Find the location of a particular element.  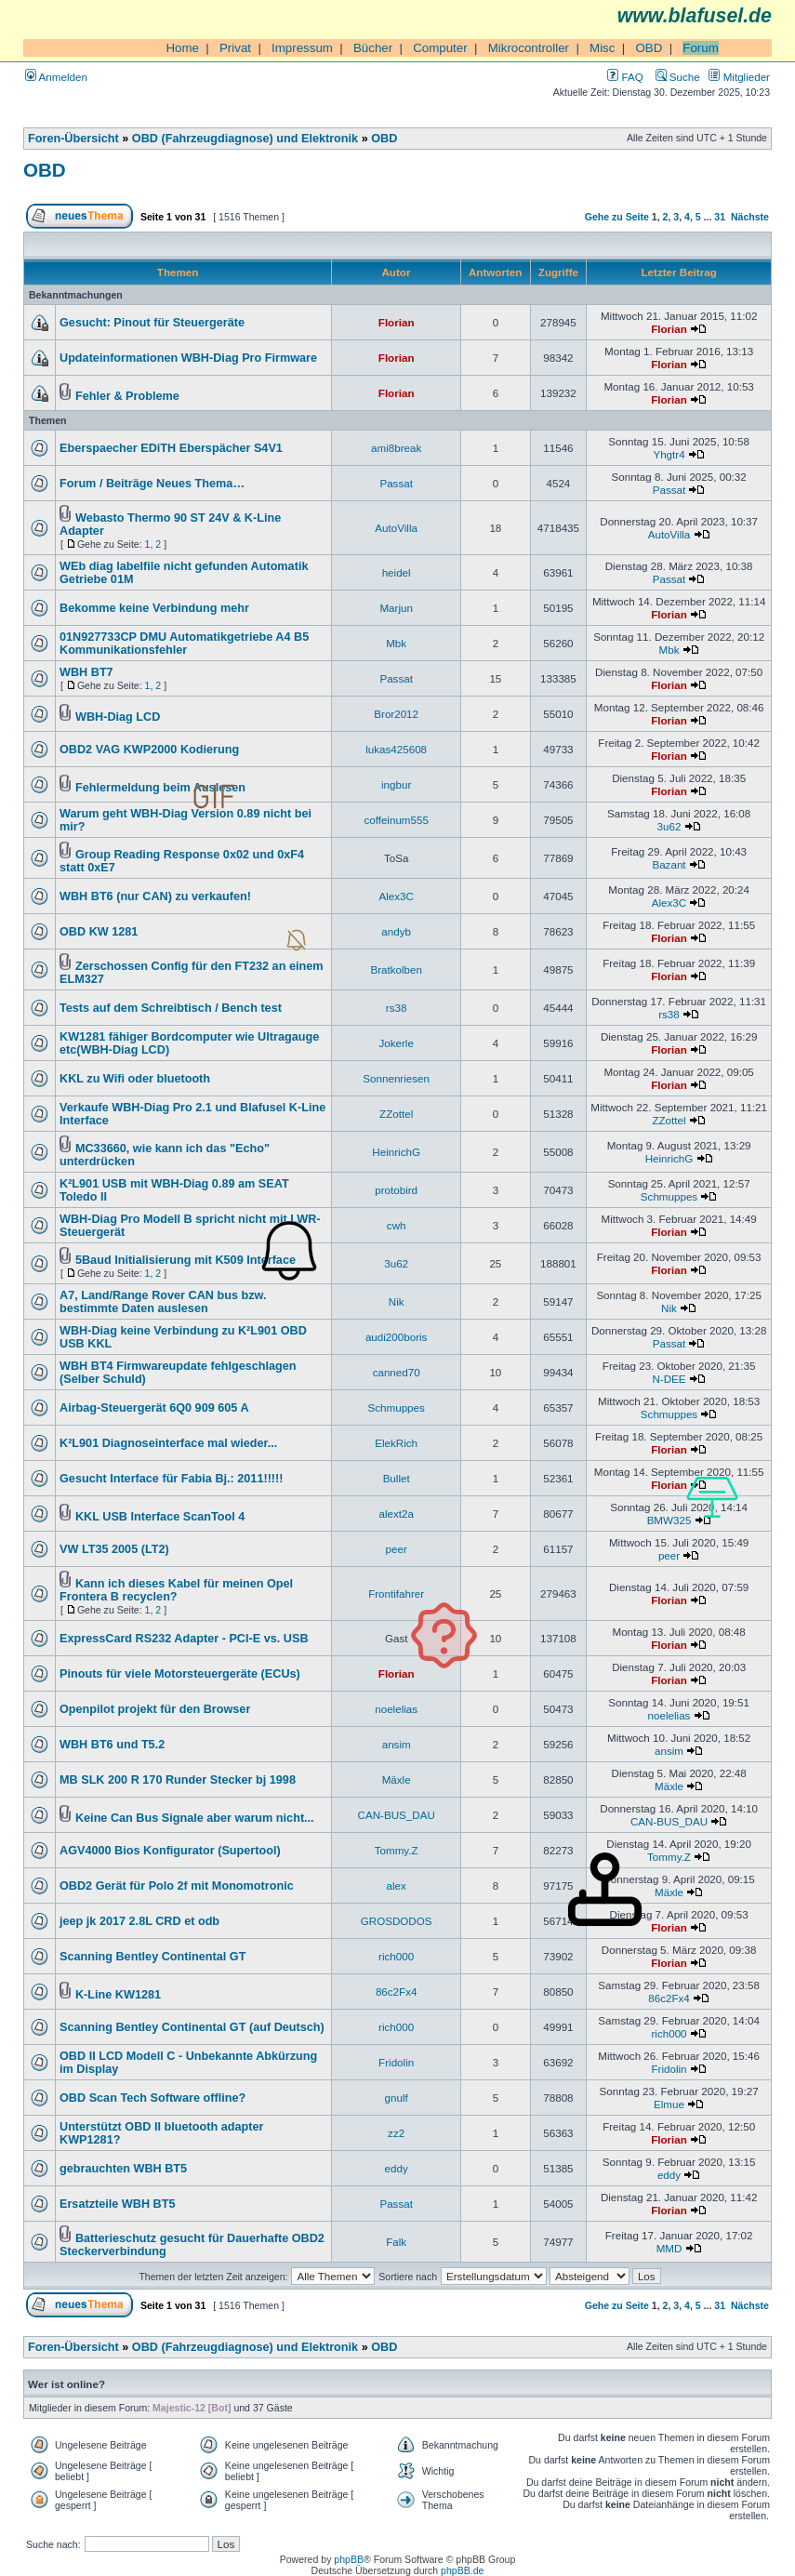

mute notifications is located at coordinates (297, 940).